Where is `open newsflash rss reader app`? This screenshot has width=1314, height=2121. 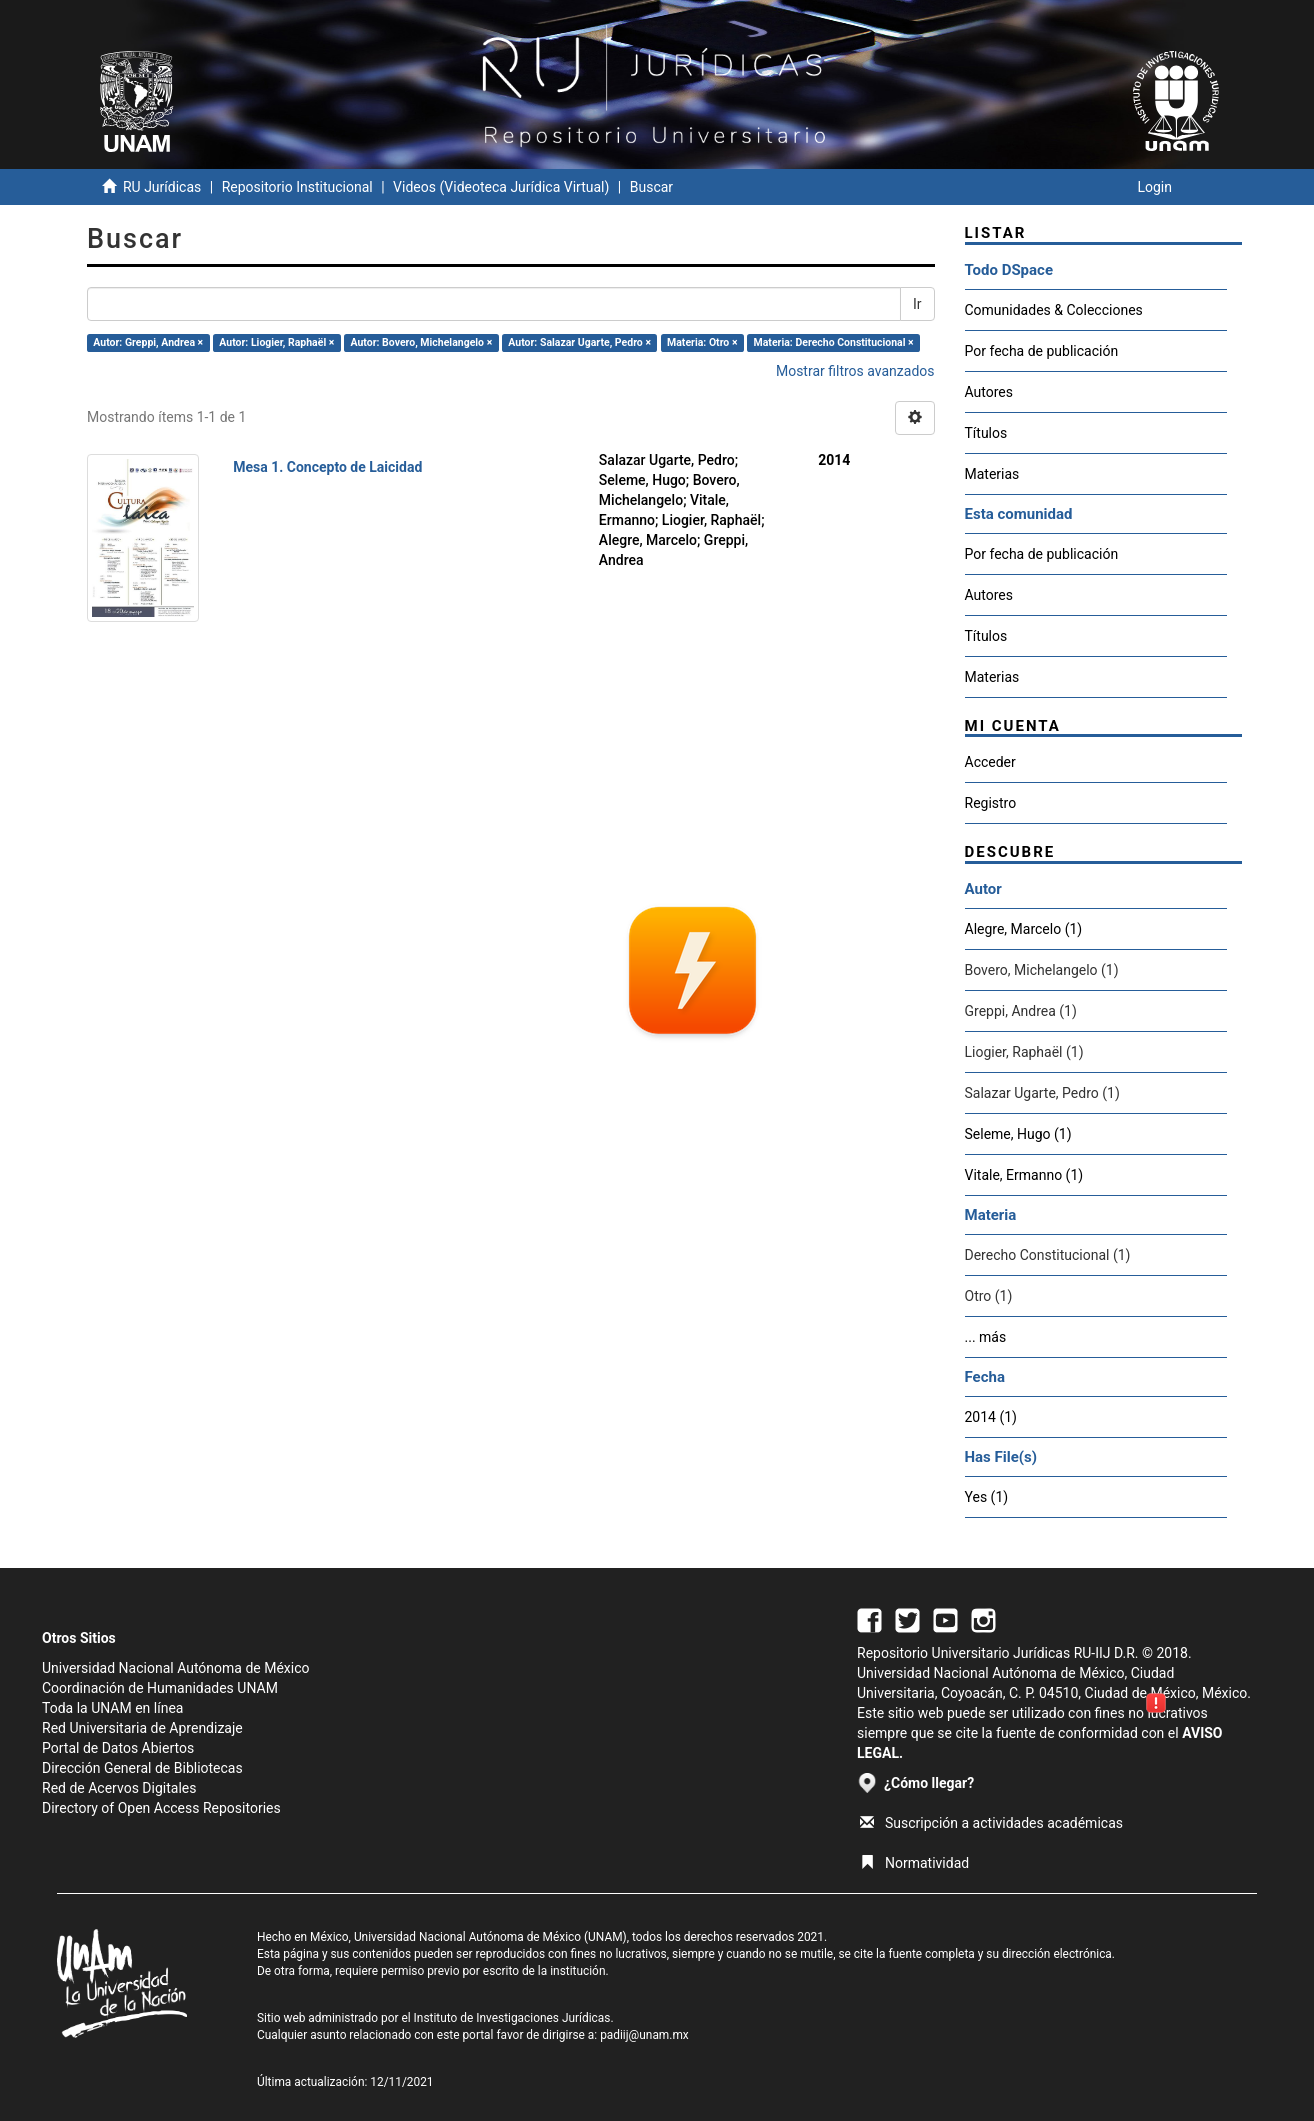 open newsflash rss reader app is located at coordinates (692, 970).